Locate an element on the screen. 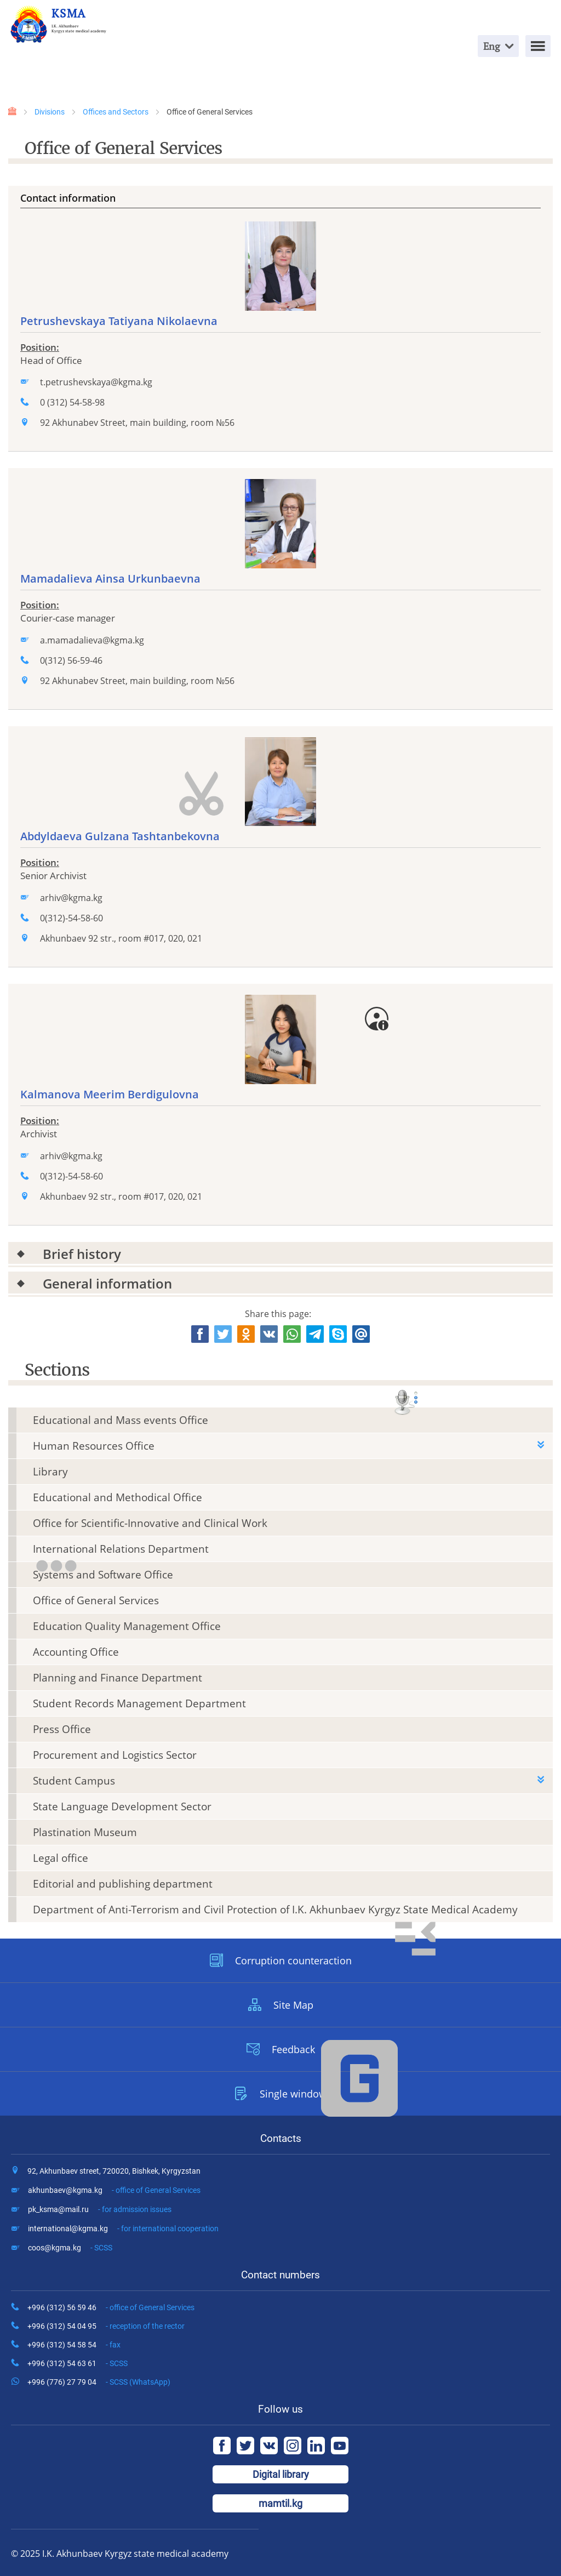  decrease text indentation is located at coordinates (415, 1939).